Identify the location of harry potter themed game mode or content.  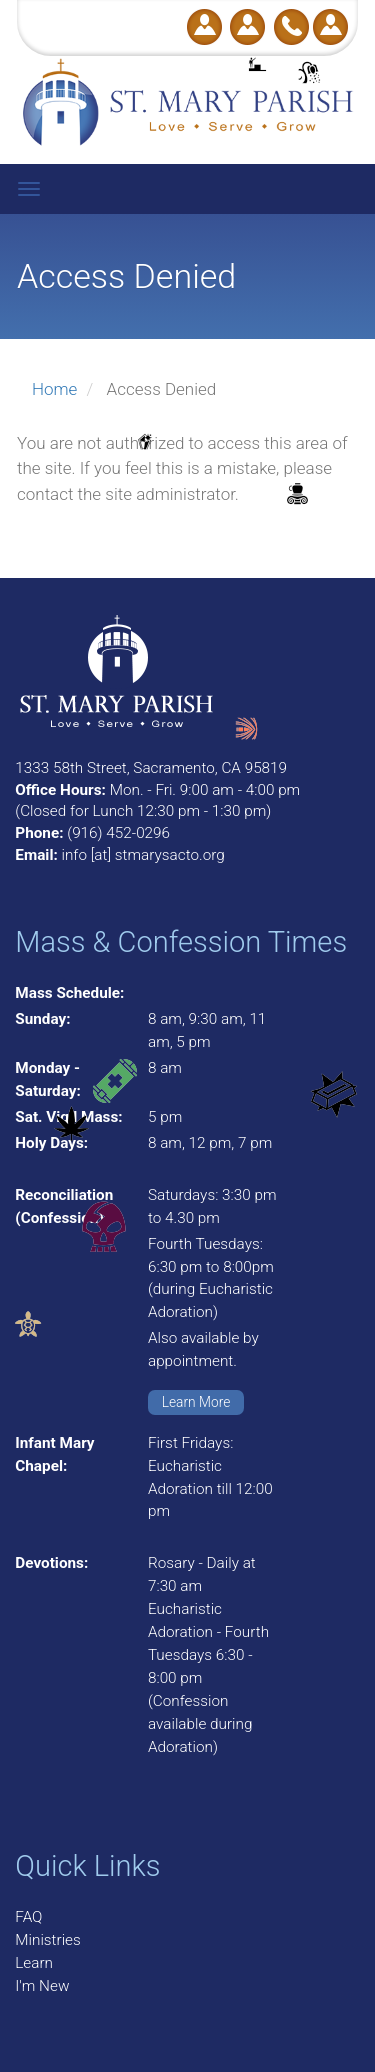
(104, 1227).